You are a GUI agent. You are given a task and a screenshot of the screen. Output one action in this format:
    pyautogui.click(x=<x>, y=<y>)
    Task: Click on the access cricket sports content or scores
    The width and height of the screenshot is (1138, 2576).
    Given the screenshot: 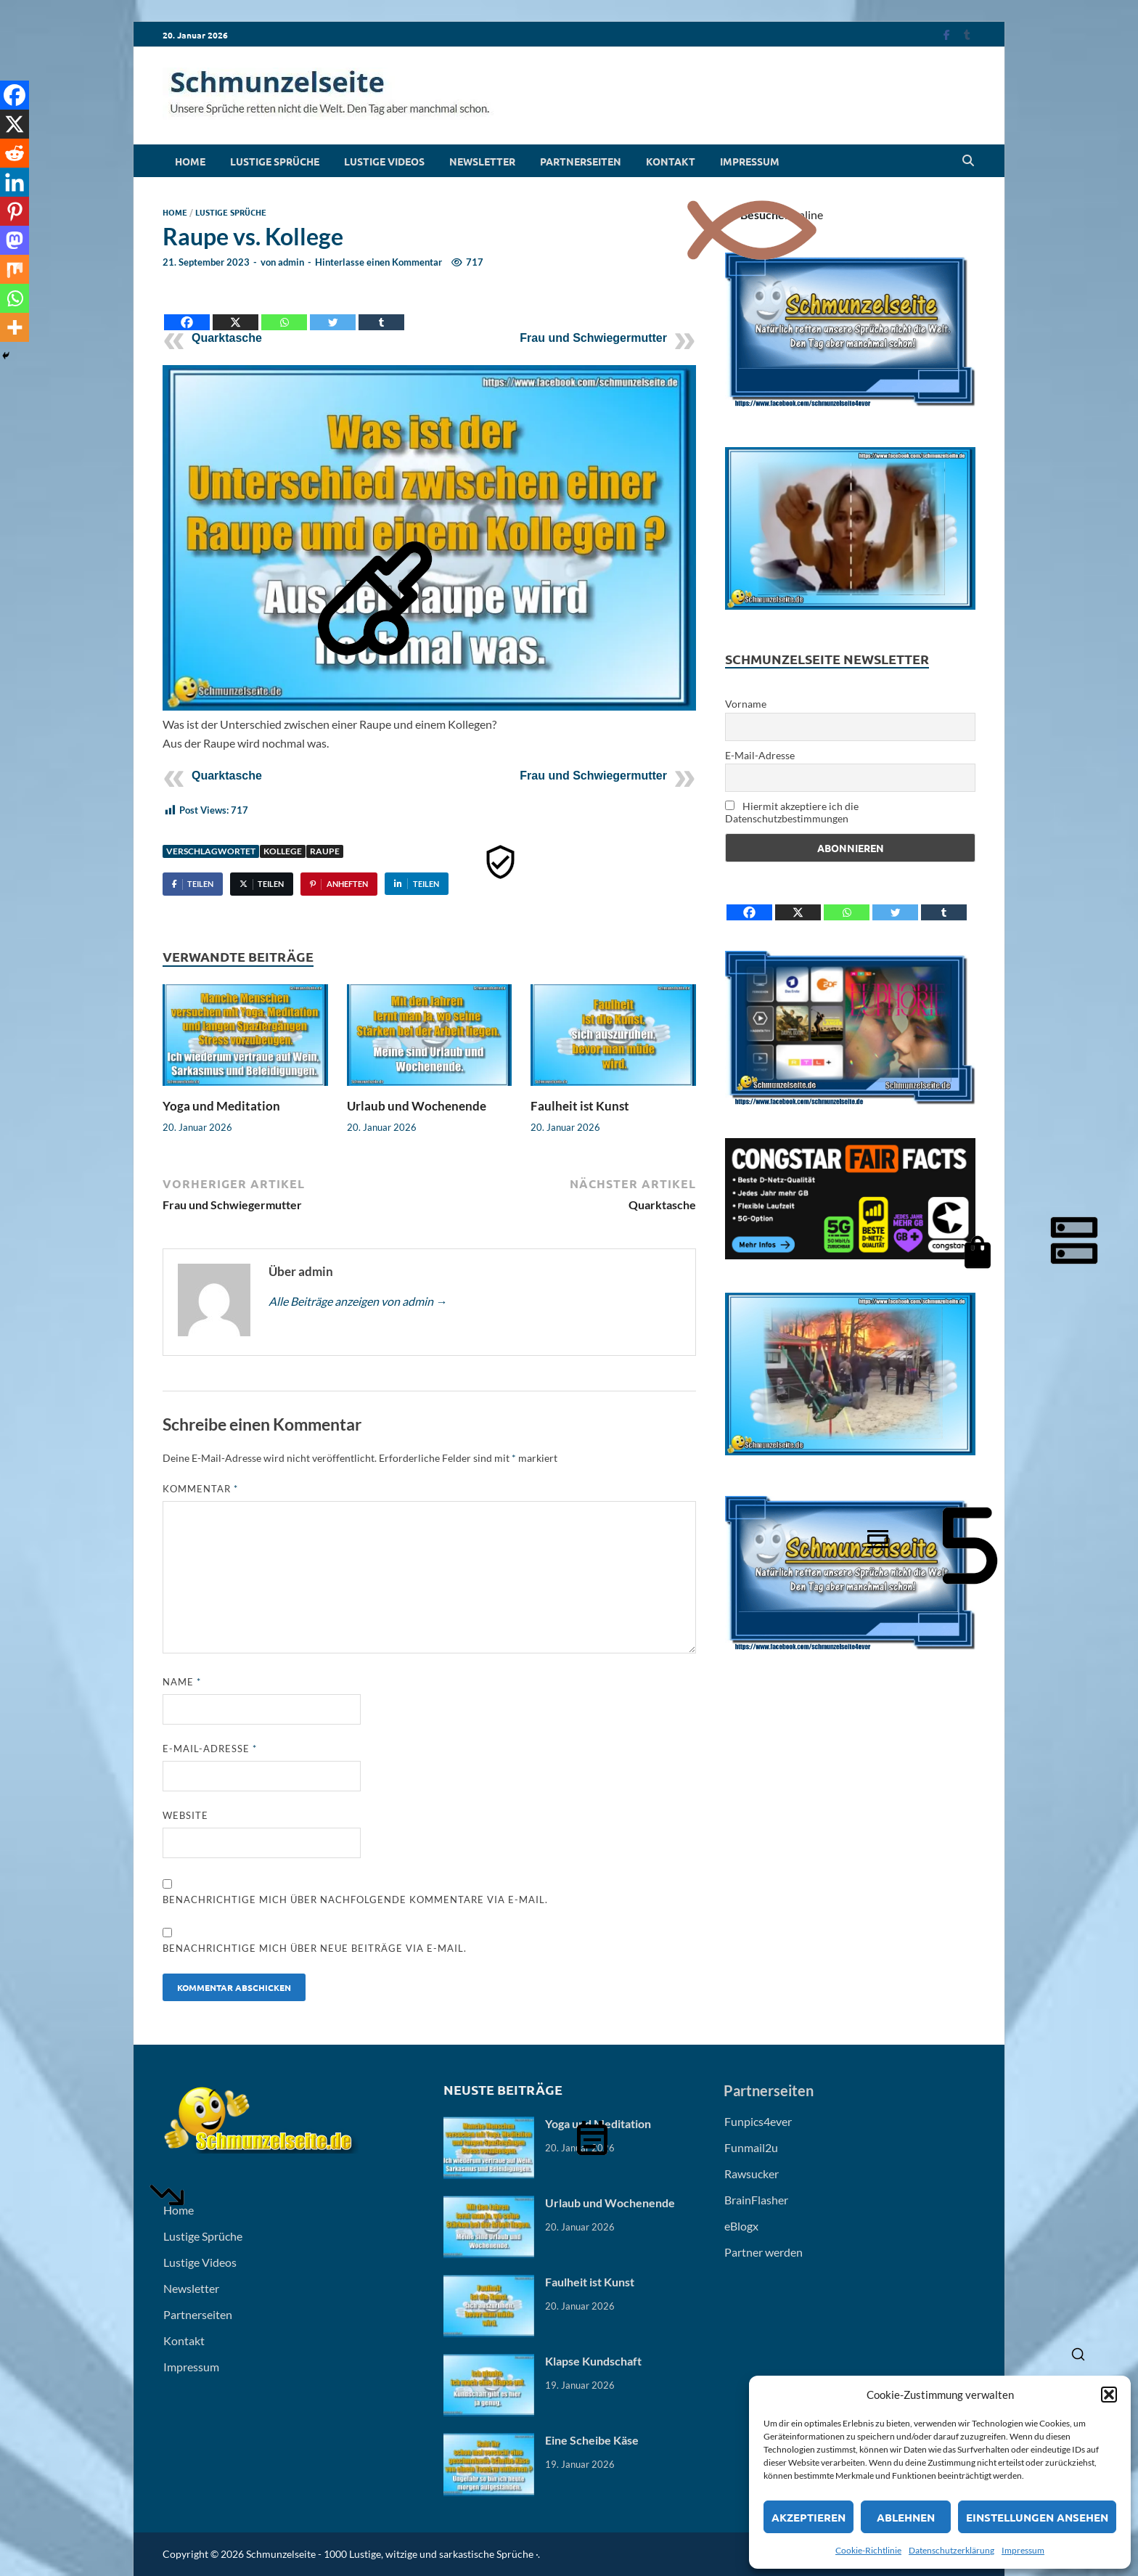 What is the action you would take?
    pyautogui.click(x=374, y=598)
    